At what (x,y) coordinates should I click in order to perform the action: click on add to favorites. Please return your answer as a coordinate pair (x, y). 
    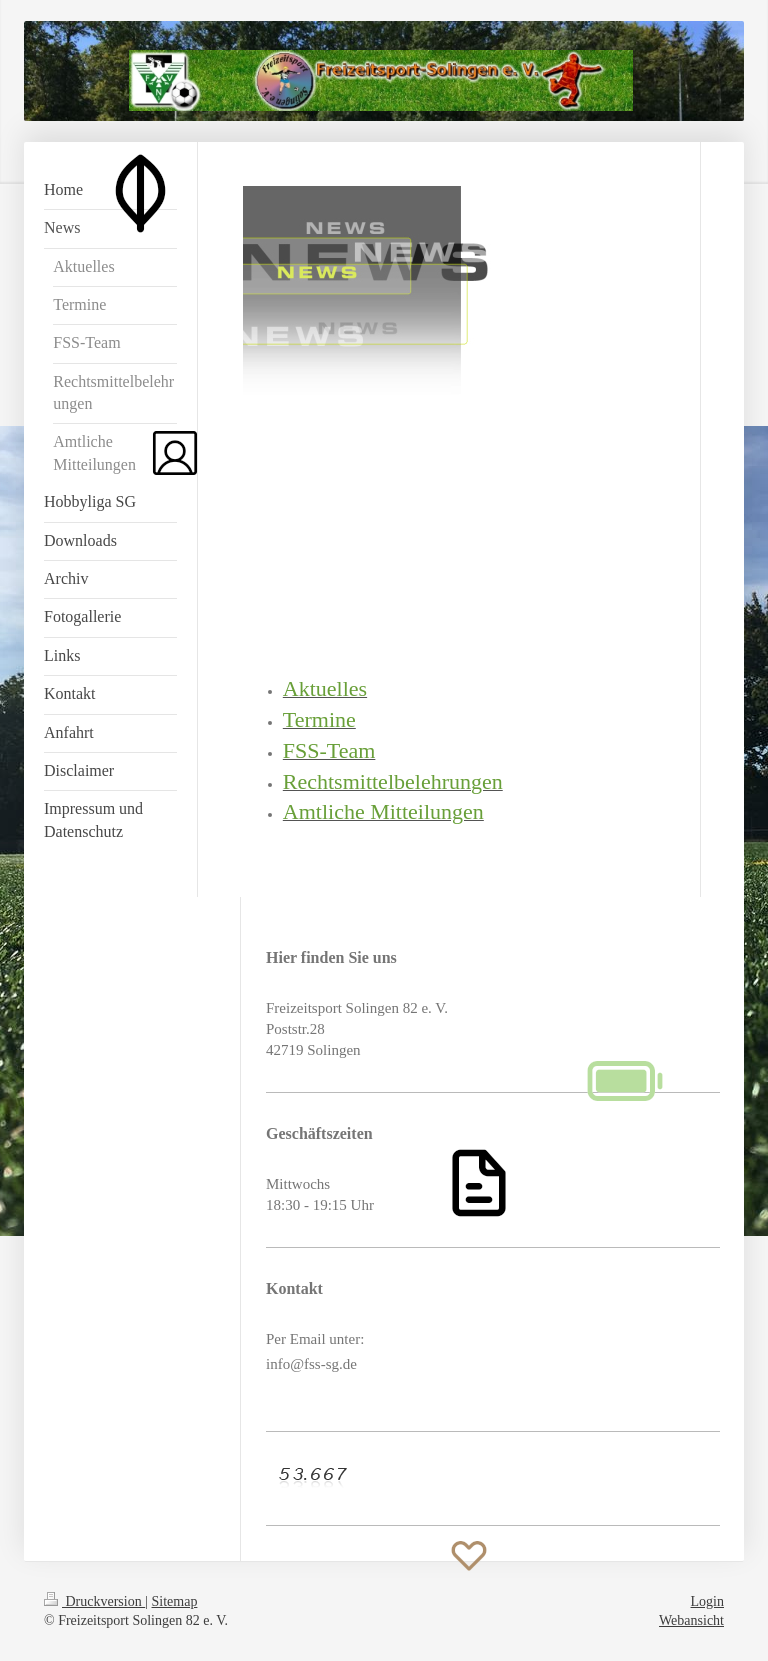
    Looking at the image, I should click on (469, 1555).